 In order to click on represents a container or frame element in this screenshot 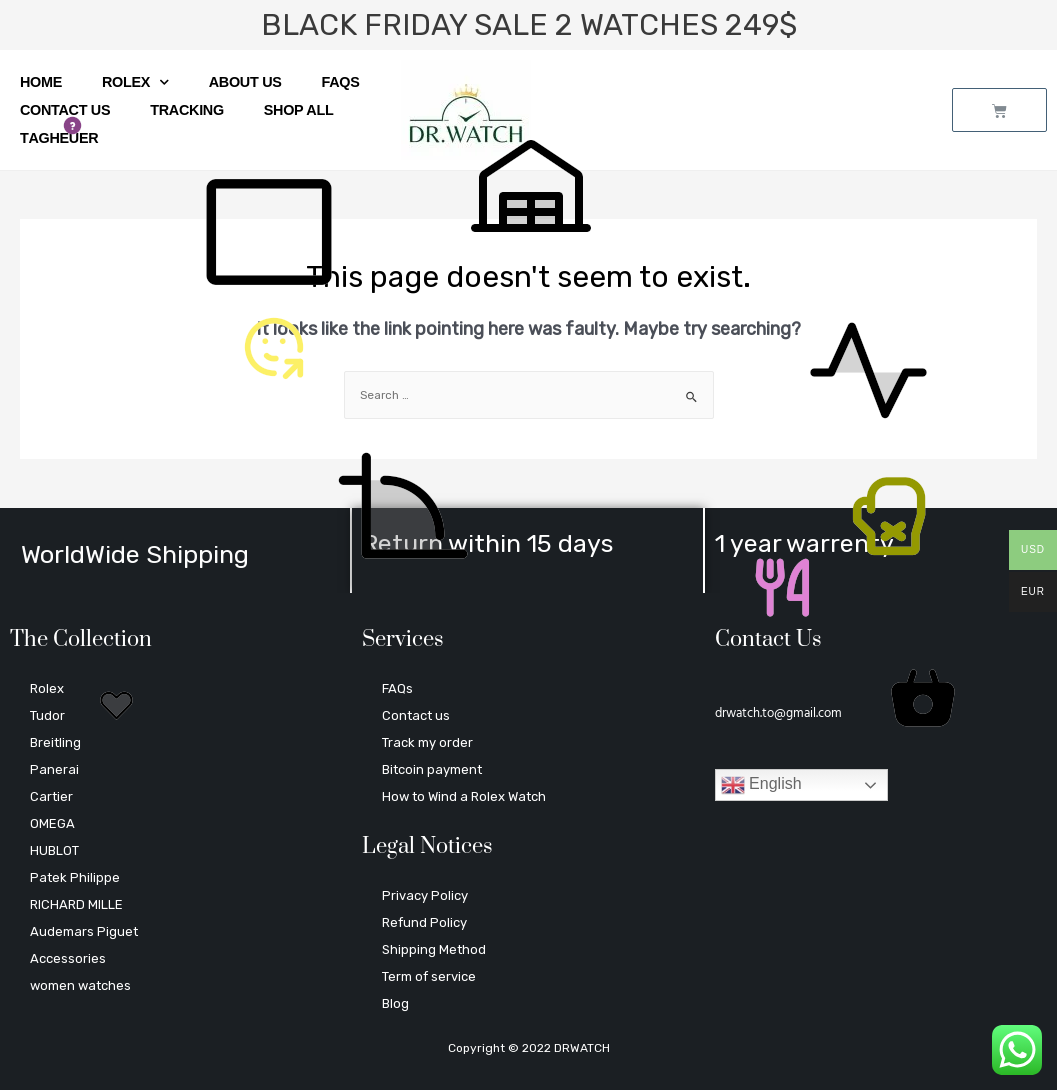, I will do `click(269, 232)`.